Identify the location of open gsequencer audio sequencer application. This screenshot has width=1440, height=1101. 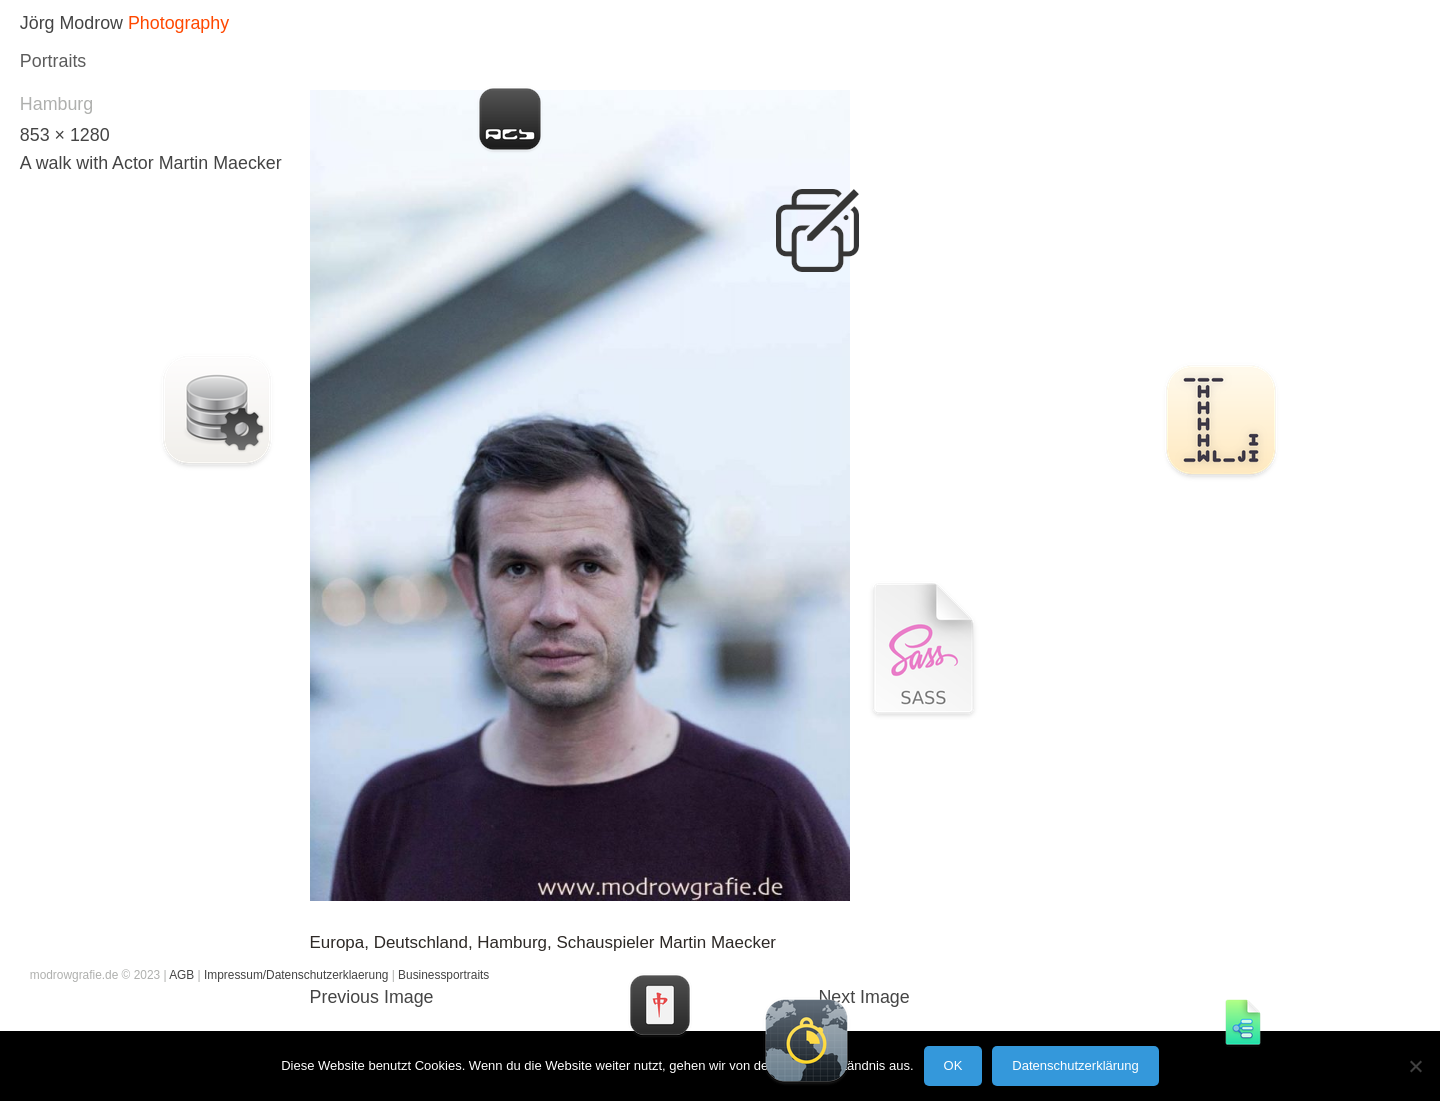
(510, 119).